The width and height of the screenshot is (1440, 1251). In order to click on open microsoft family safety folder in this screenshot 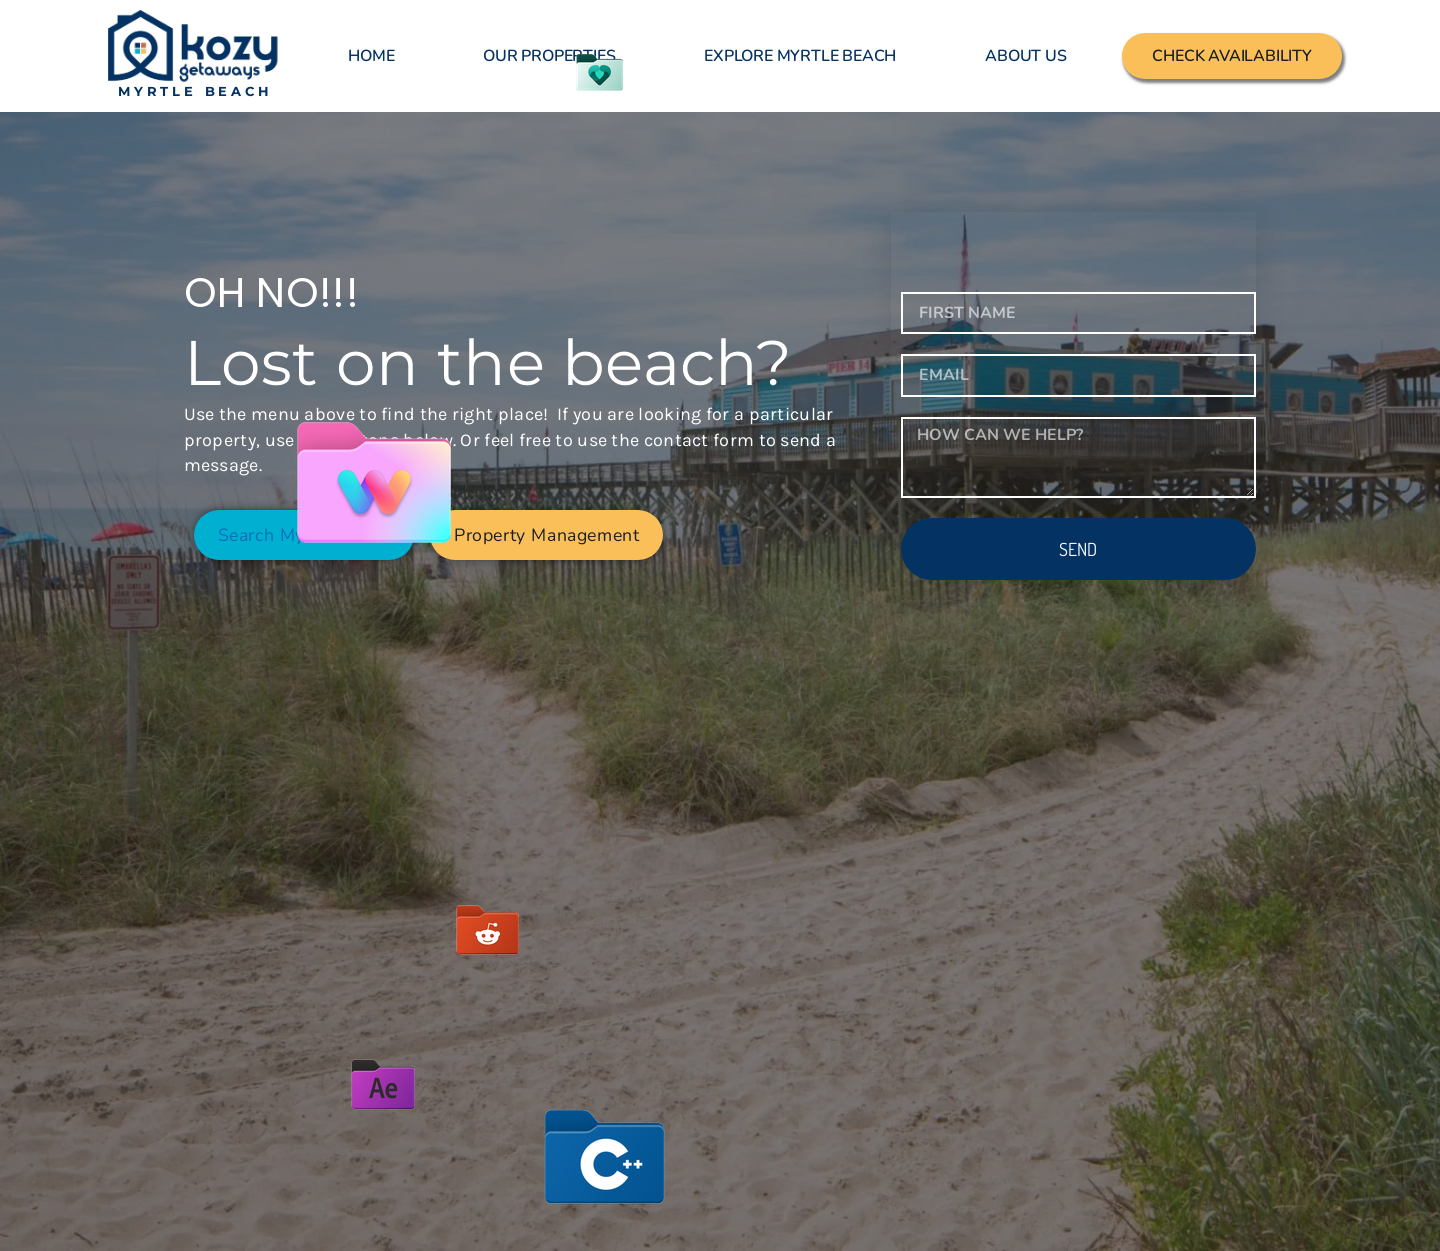, I will do `click(599, 73)`.